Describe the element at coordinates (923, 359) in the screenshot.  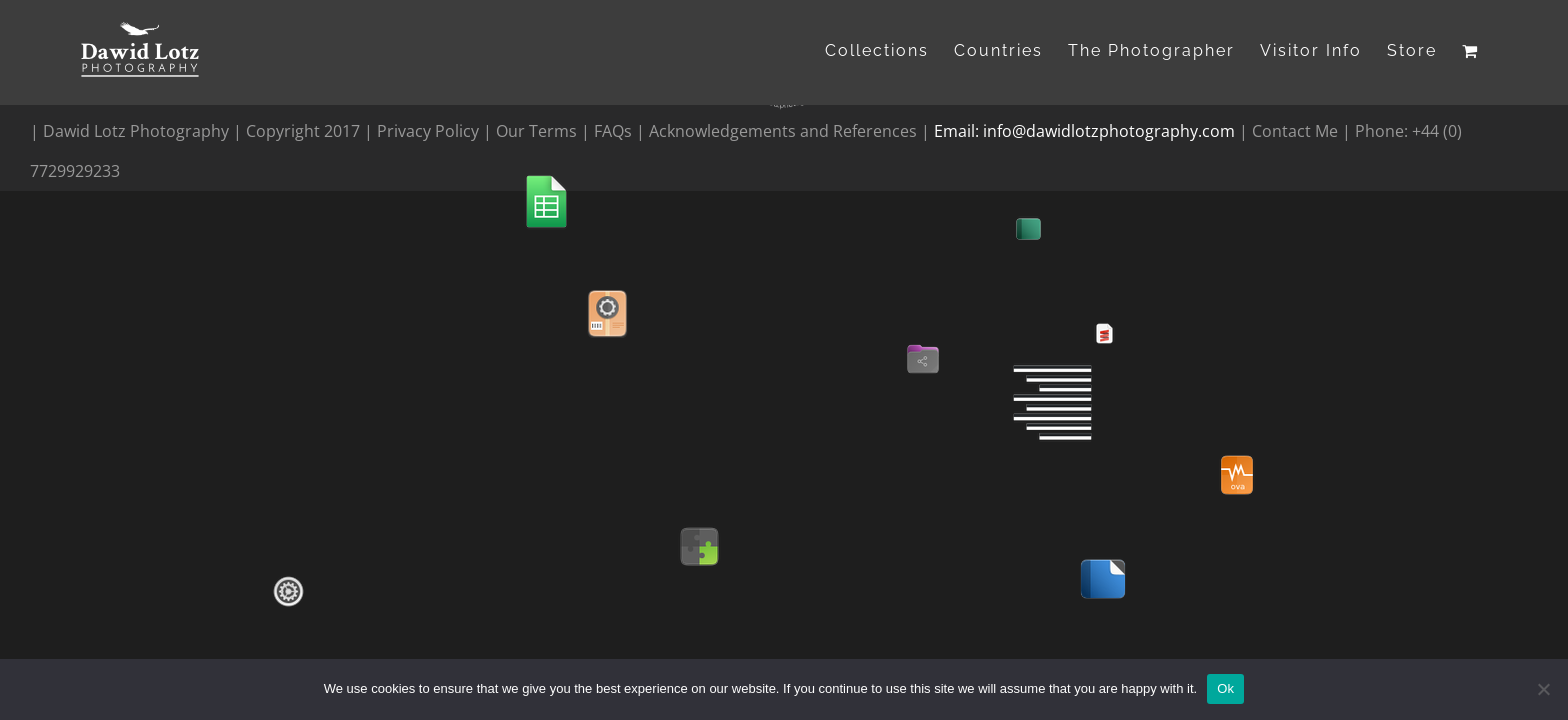
I see `access your public shared folder` at that location.